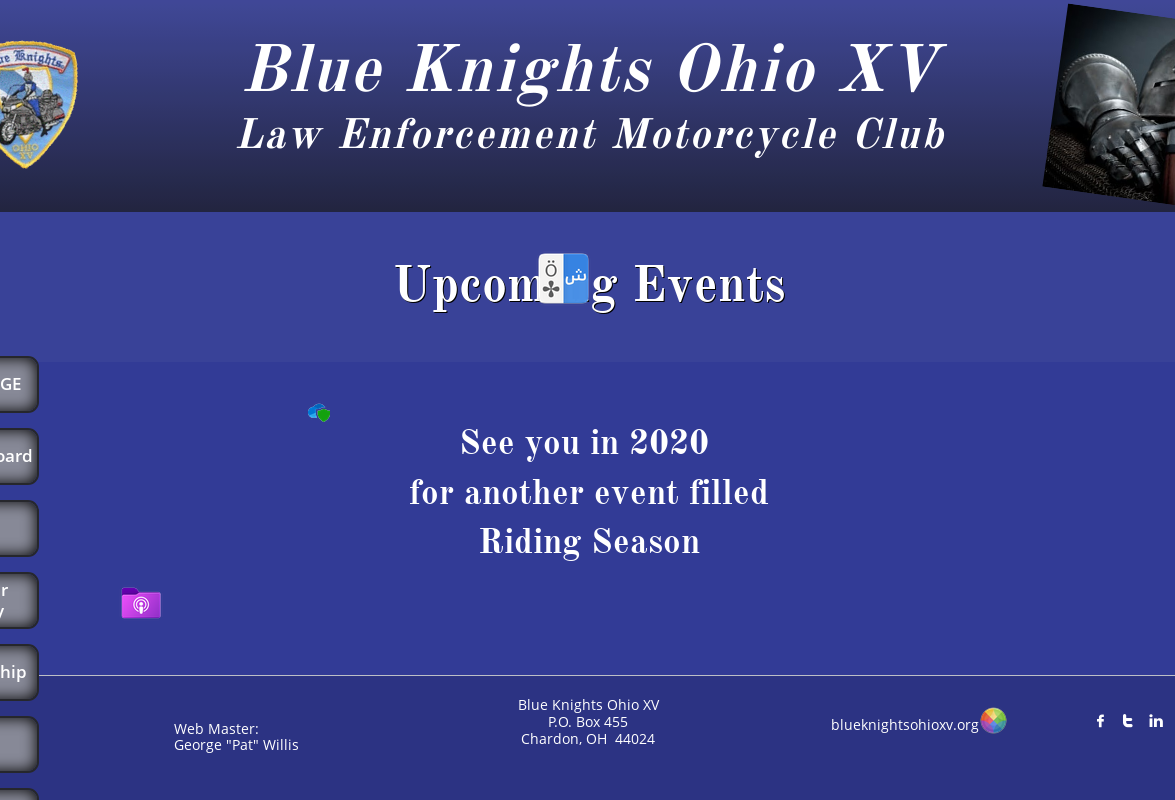 This screenshot has height=800, width=1175. Describe the element at coordinates (563, 278) in the screenshot. I see `open the gnome characters app` at that location.